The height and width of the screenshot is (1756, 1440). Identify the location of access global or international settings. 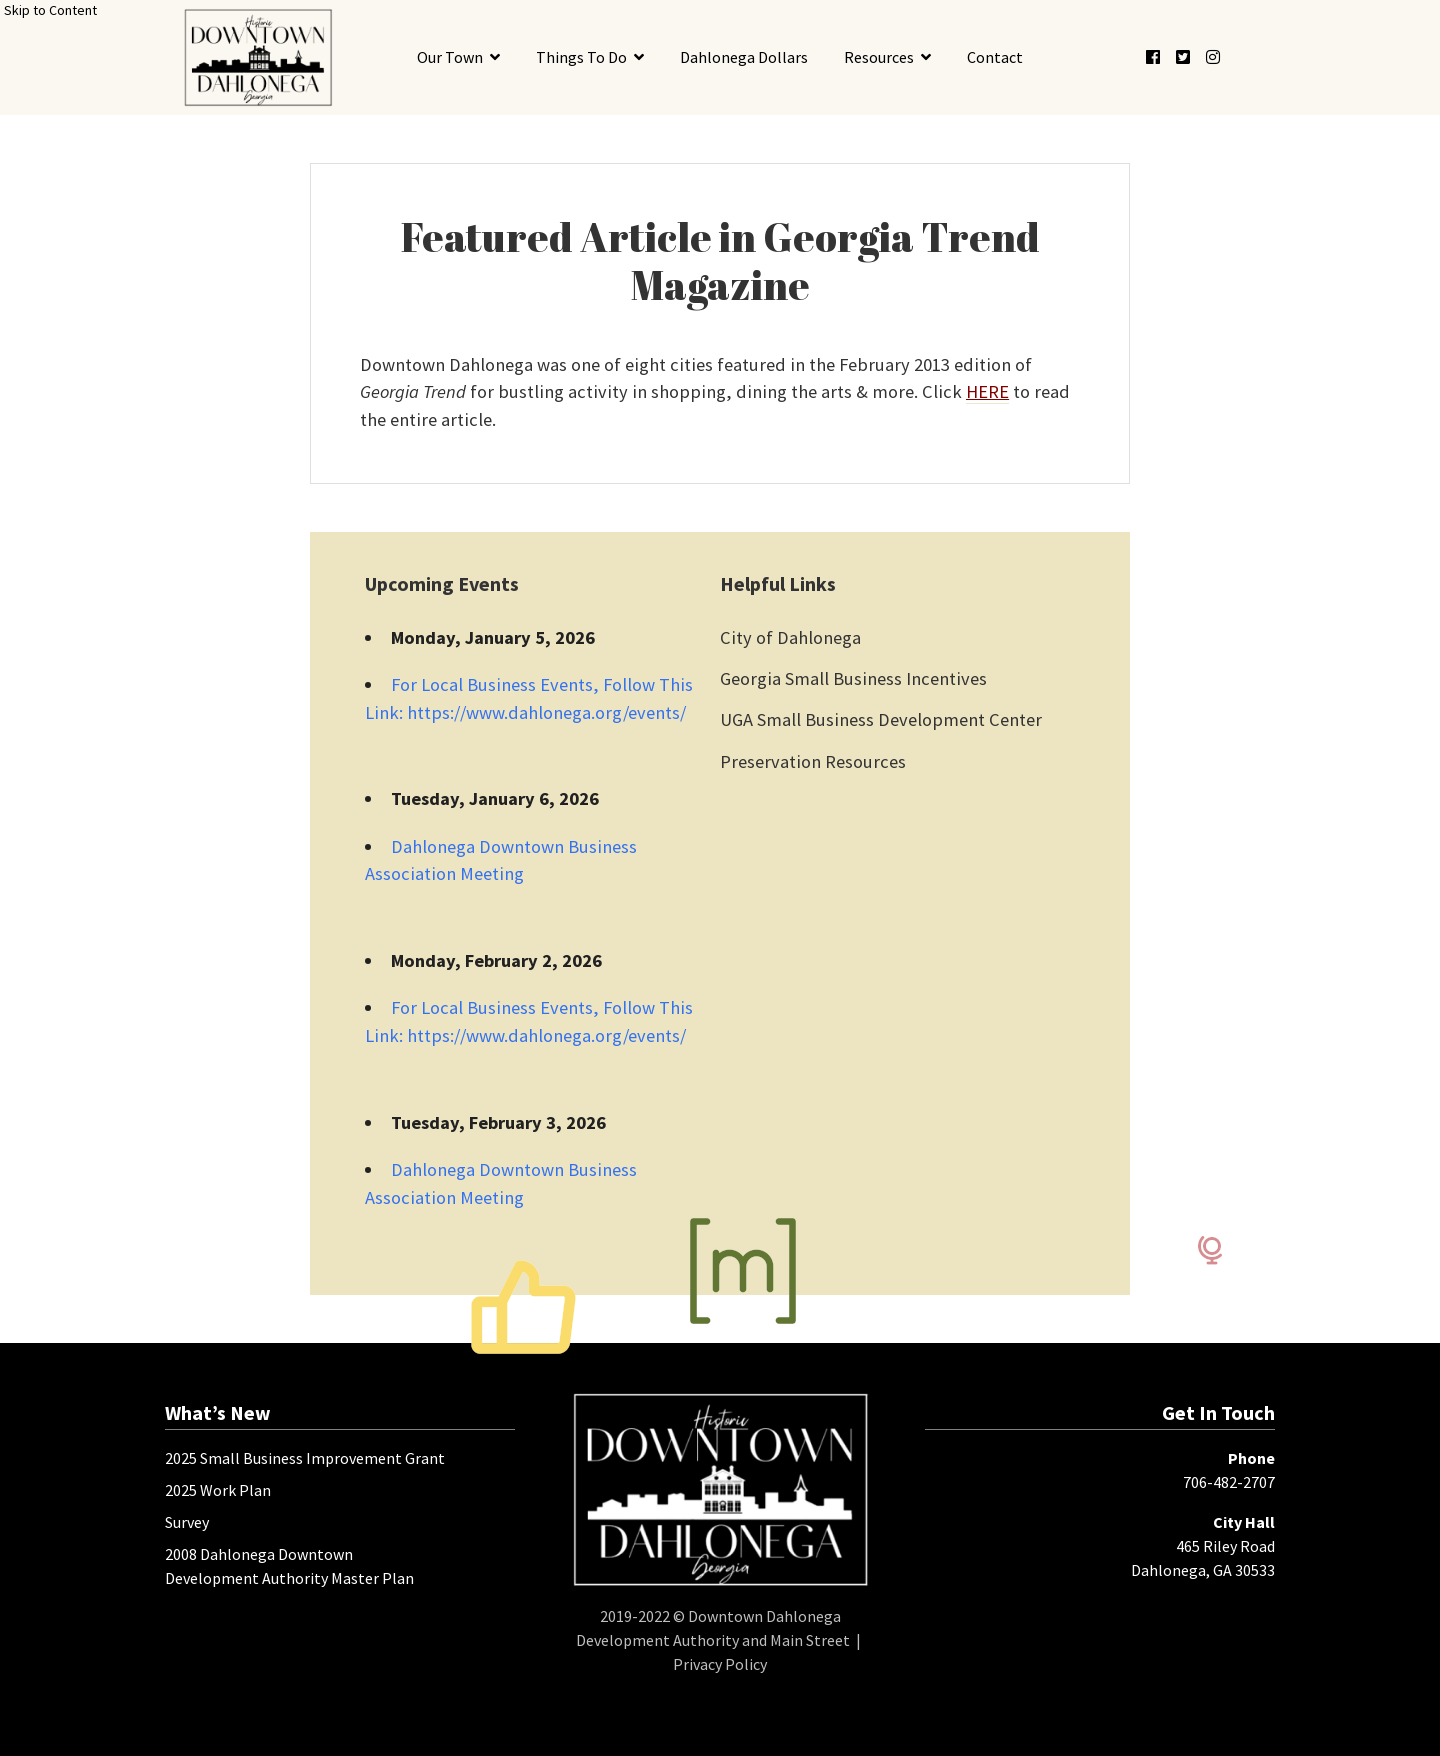
(1211, 1249).